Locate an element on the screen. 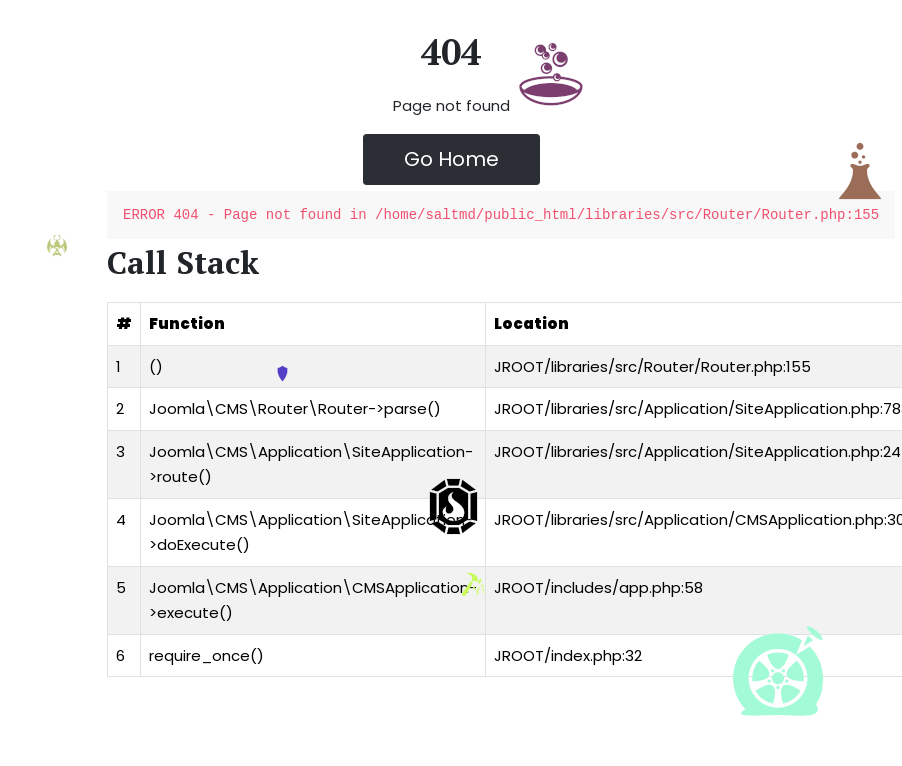 This screenshot has width=902, height=766. access construction or building tools is located at coordinates (473, 584).